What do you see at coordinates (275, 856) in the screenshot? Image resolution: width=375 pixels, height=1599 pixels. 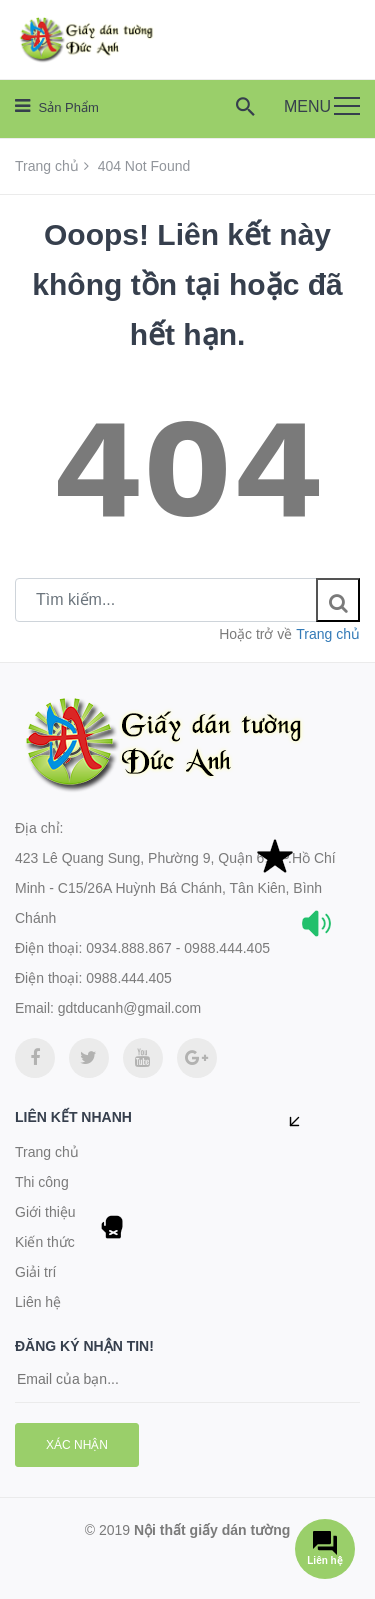 I see `add to favorites` at bounding box center [275, 856].